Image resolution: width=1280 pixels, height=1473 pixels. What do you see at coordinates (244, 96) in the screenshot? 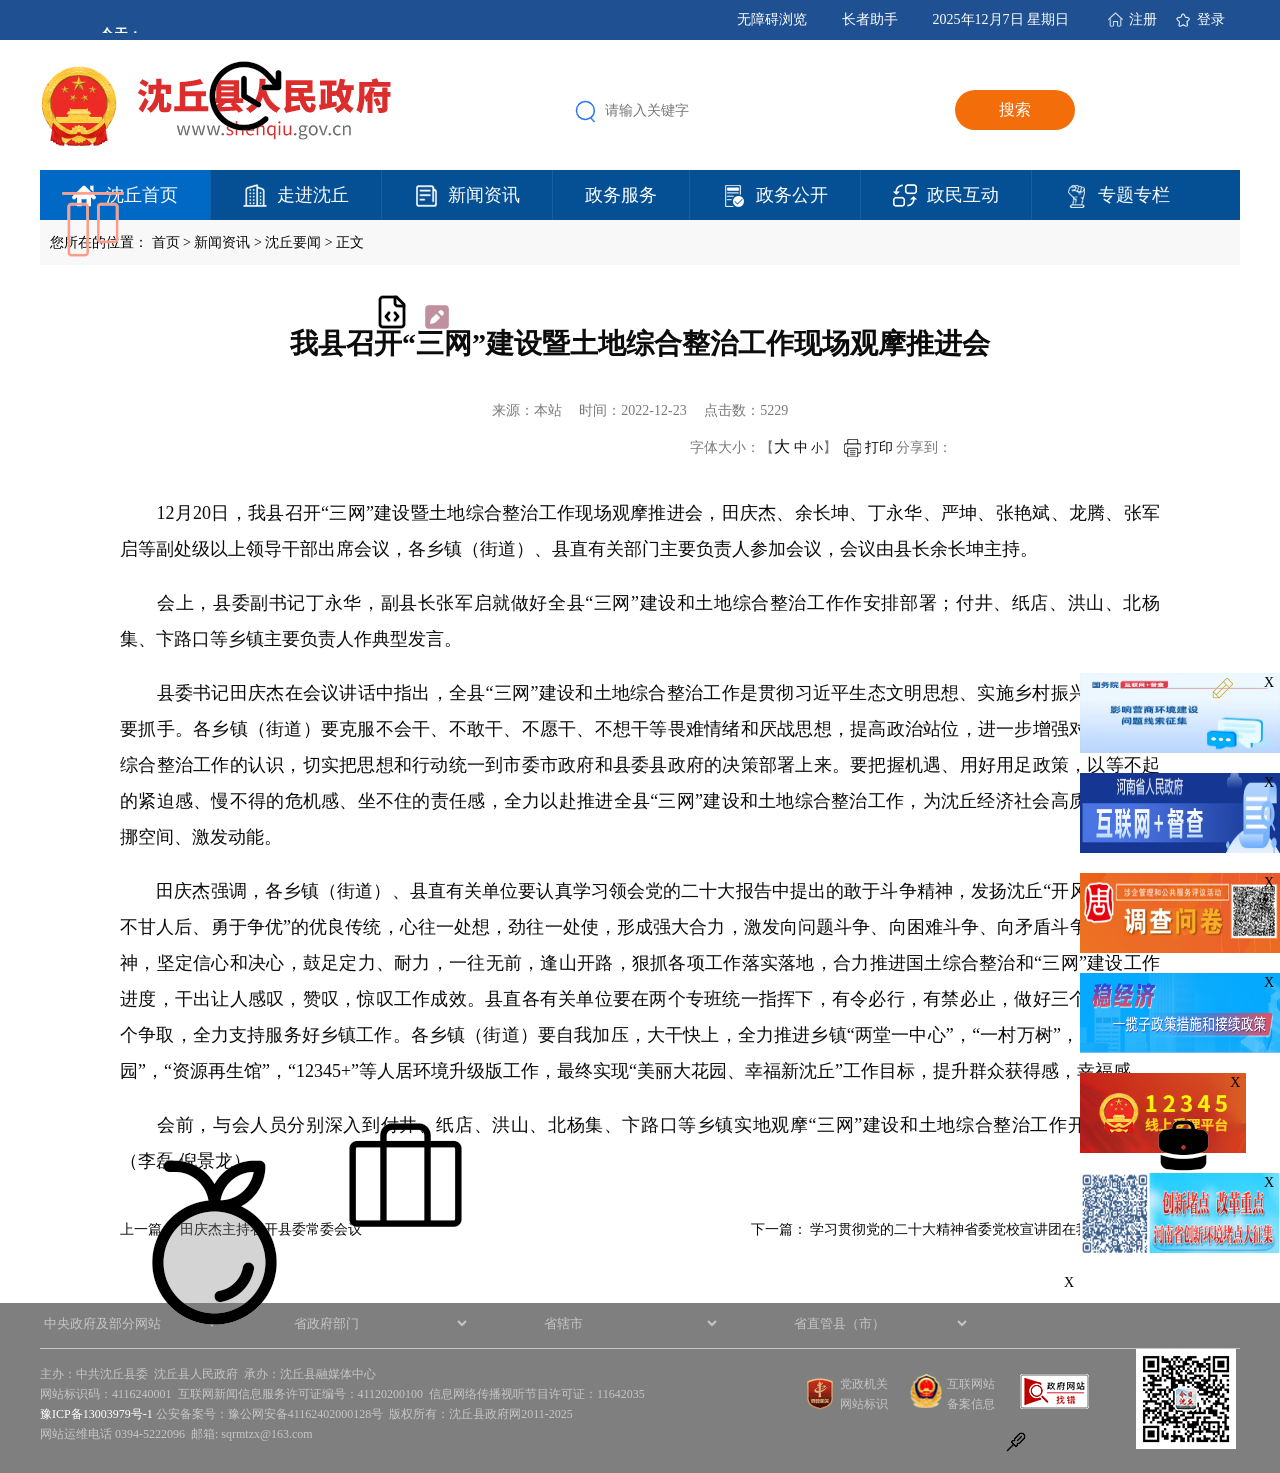
I see `restore to a previous version` at bounding box center [244, 96].